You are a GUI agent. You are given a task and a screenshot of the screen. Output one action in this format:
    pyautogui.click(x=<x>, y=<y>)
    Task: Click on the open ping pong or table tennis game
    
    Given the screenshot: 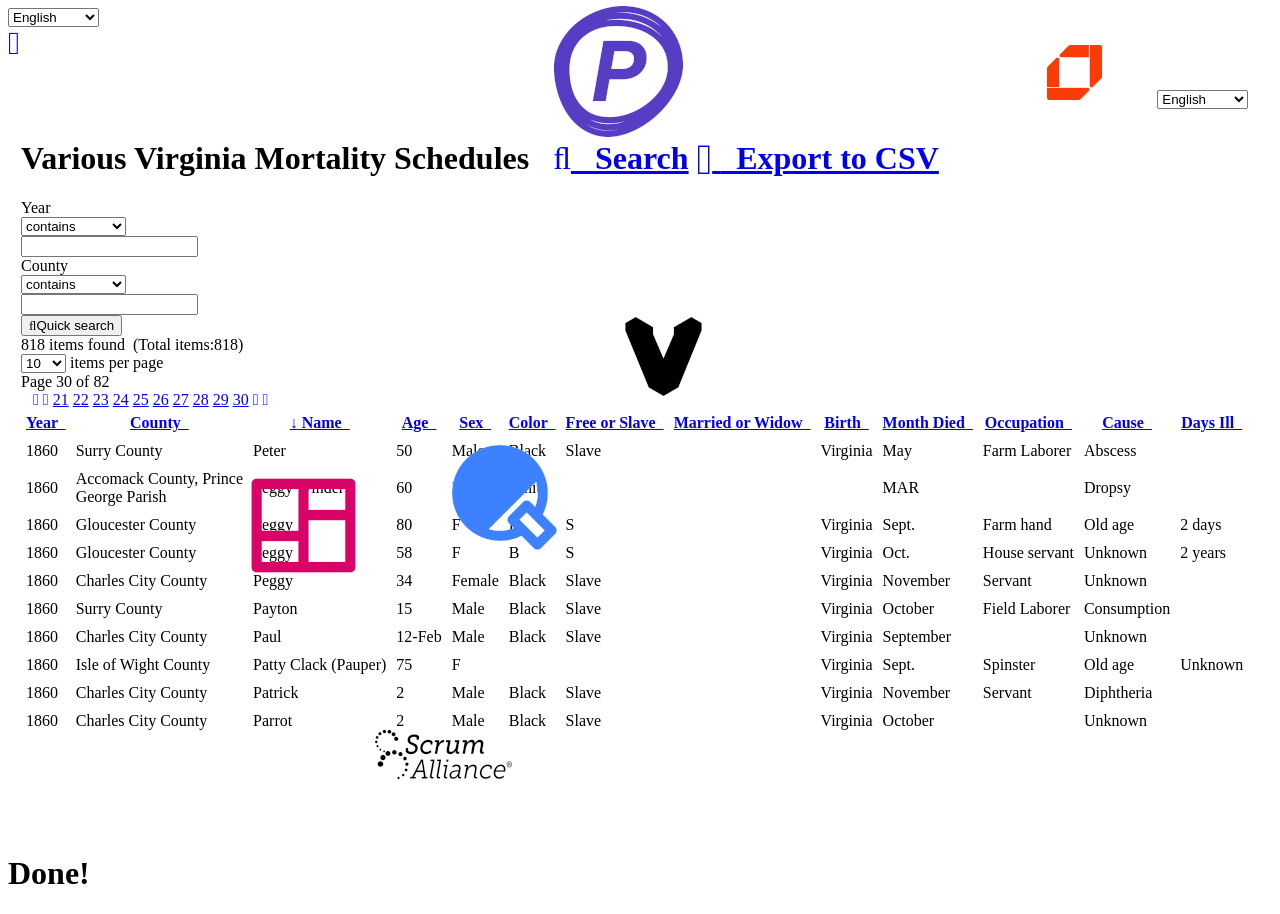 What is the action you would take?
    pyautogui.click(x=502, y=495)
    